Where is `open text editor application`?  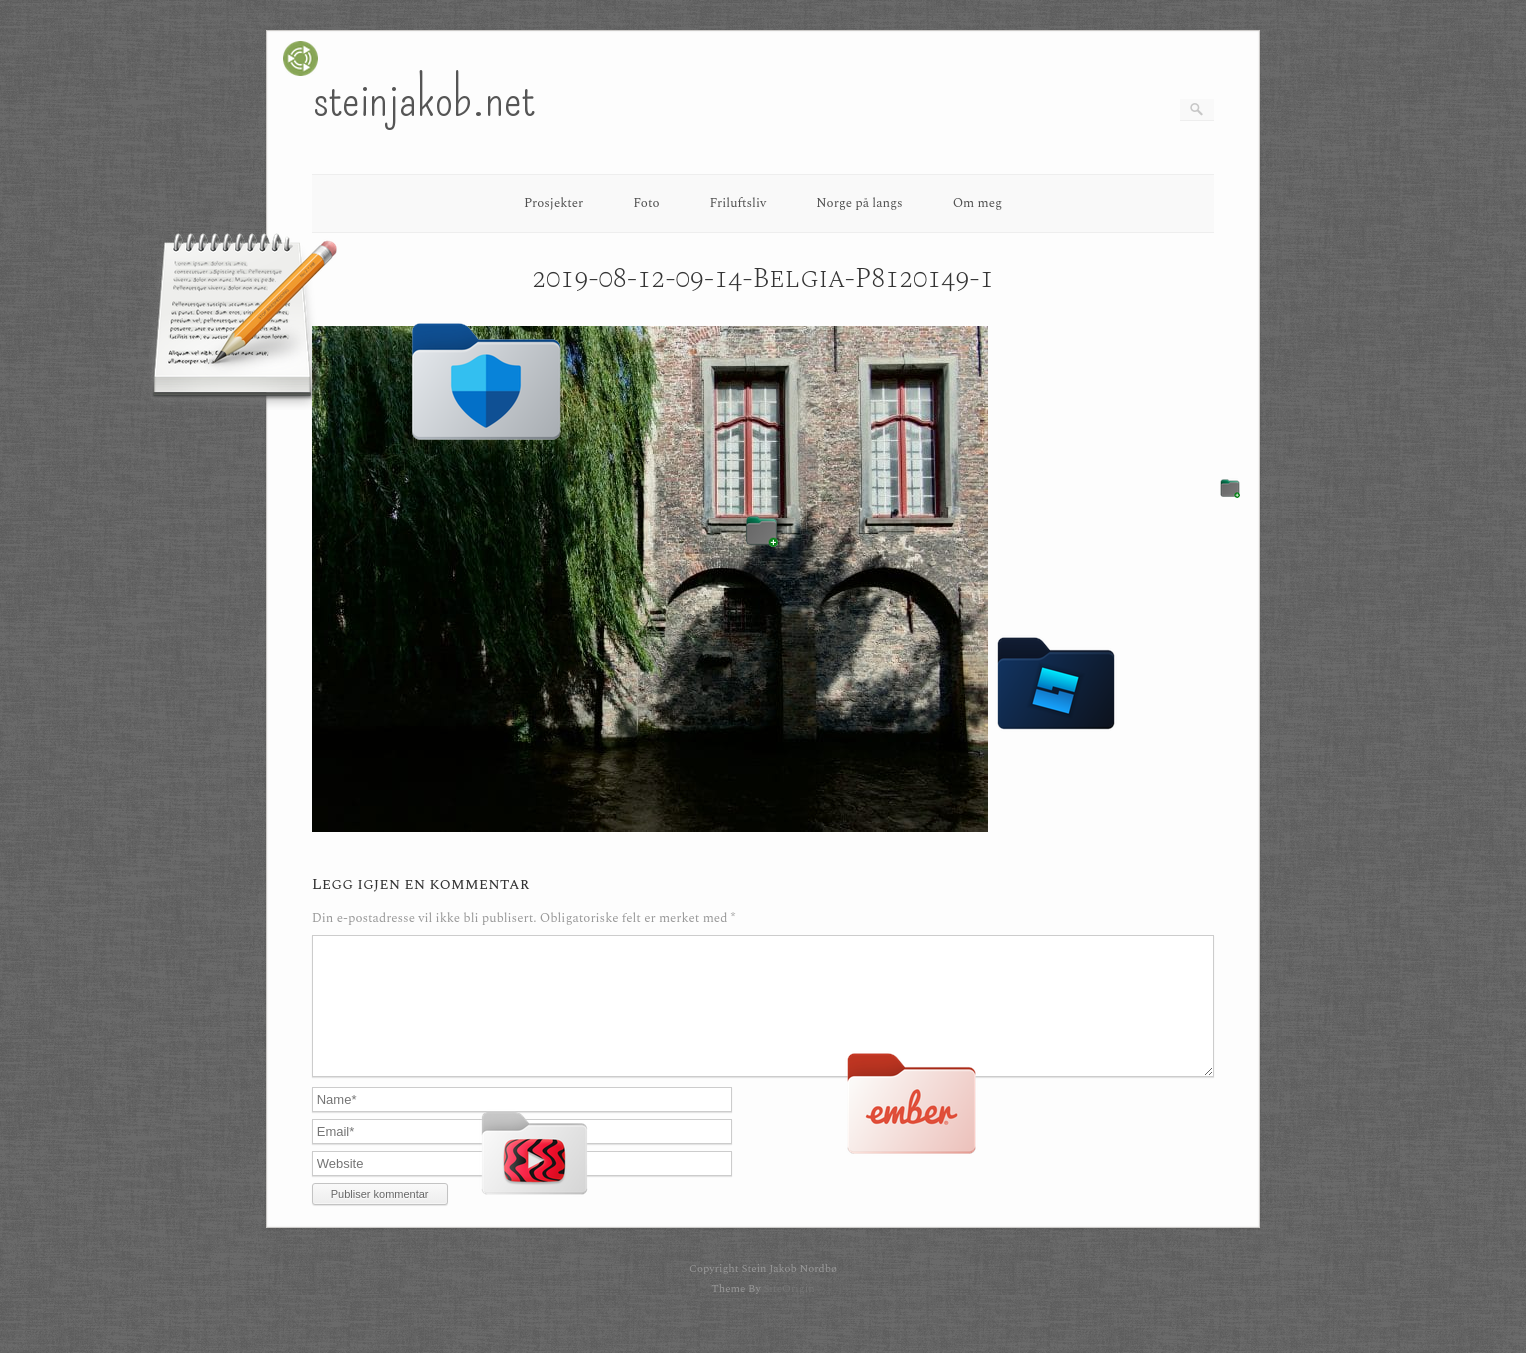 open text editor application is located at coordinates (238, 310).